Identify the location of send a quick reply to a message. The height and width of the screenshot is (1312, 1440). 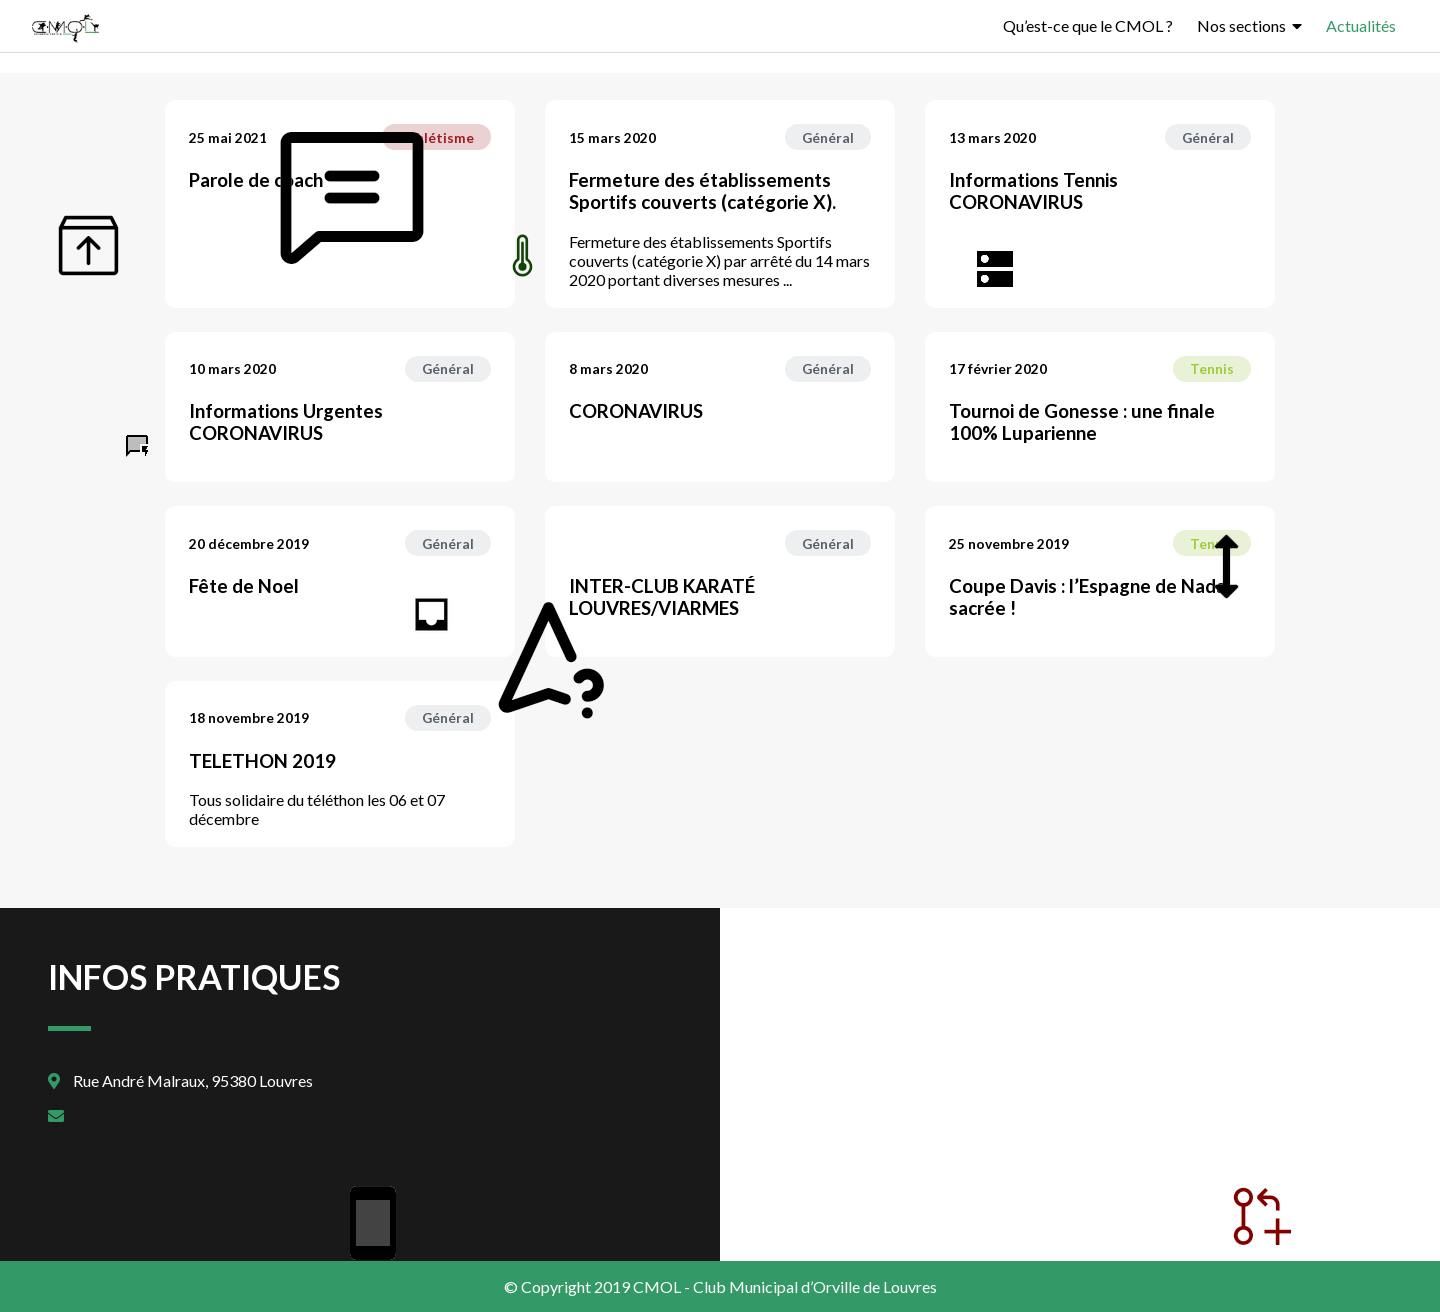
(137, 446).